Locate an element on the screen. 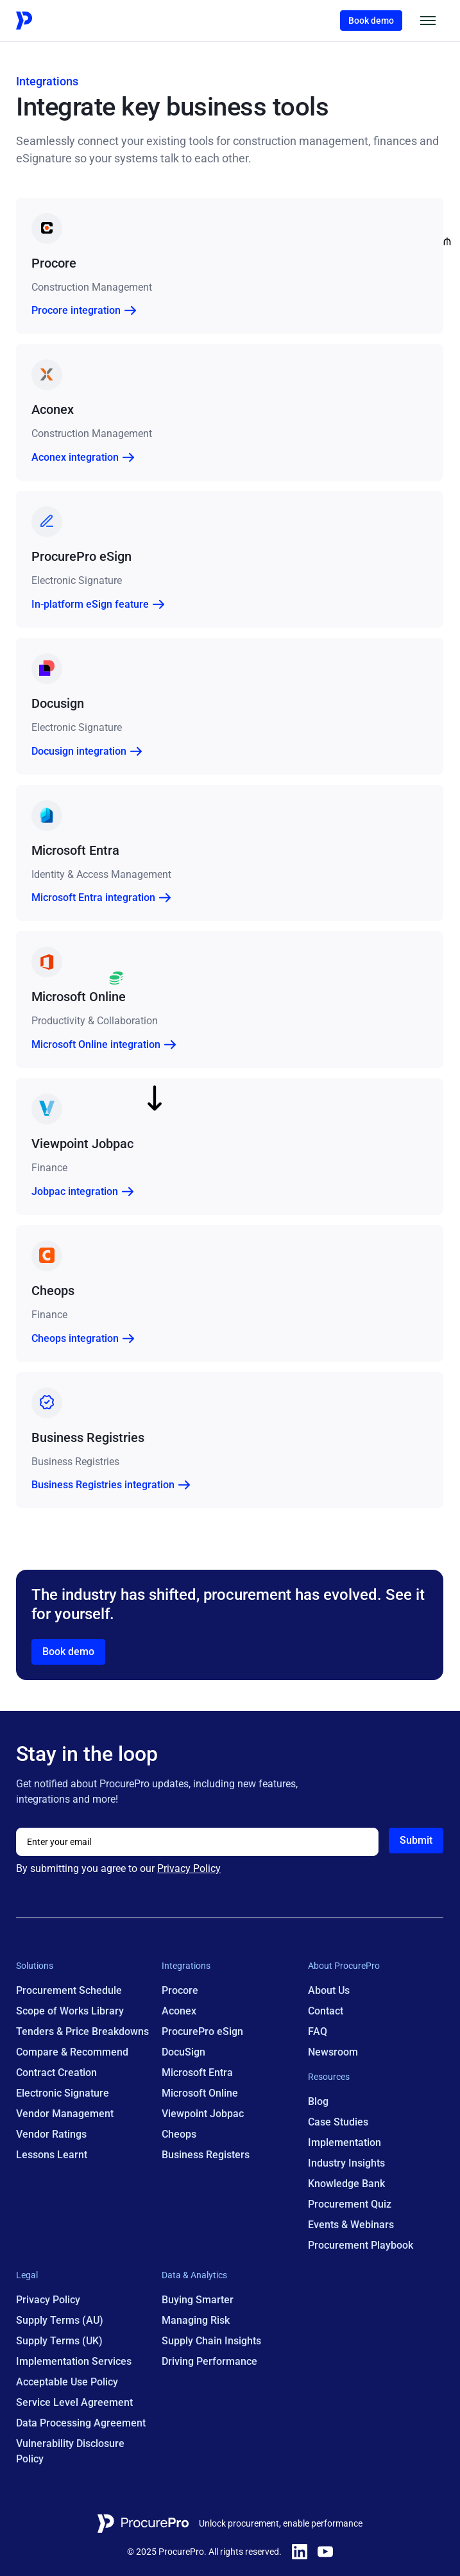 This screenshot has height=2576, width=460. scroll down or view more content is located at coordinates (155, 1098).